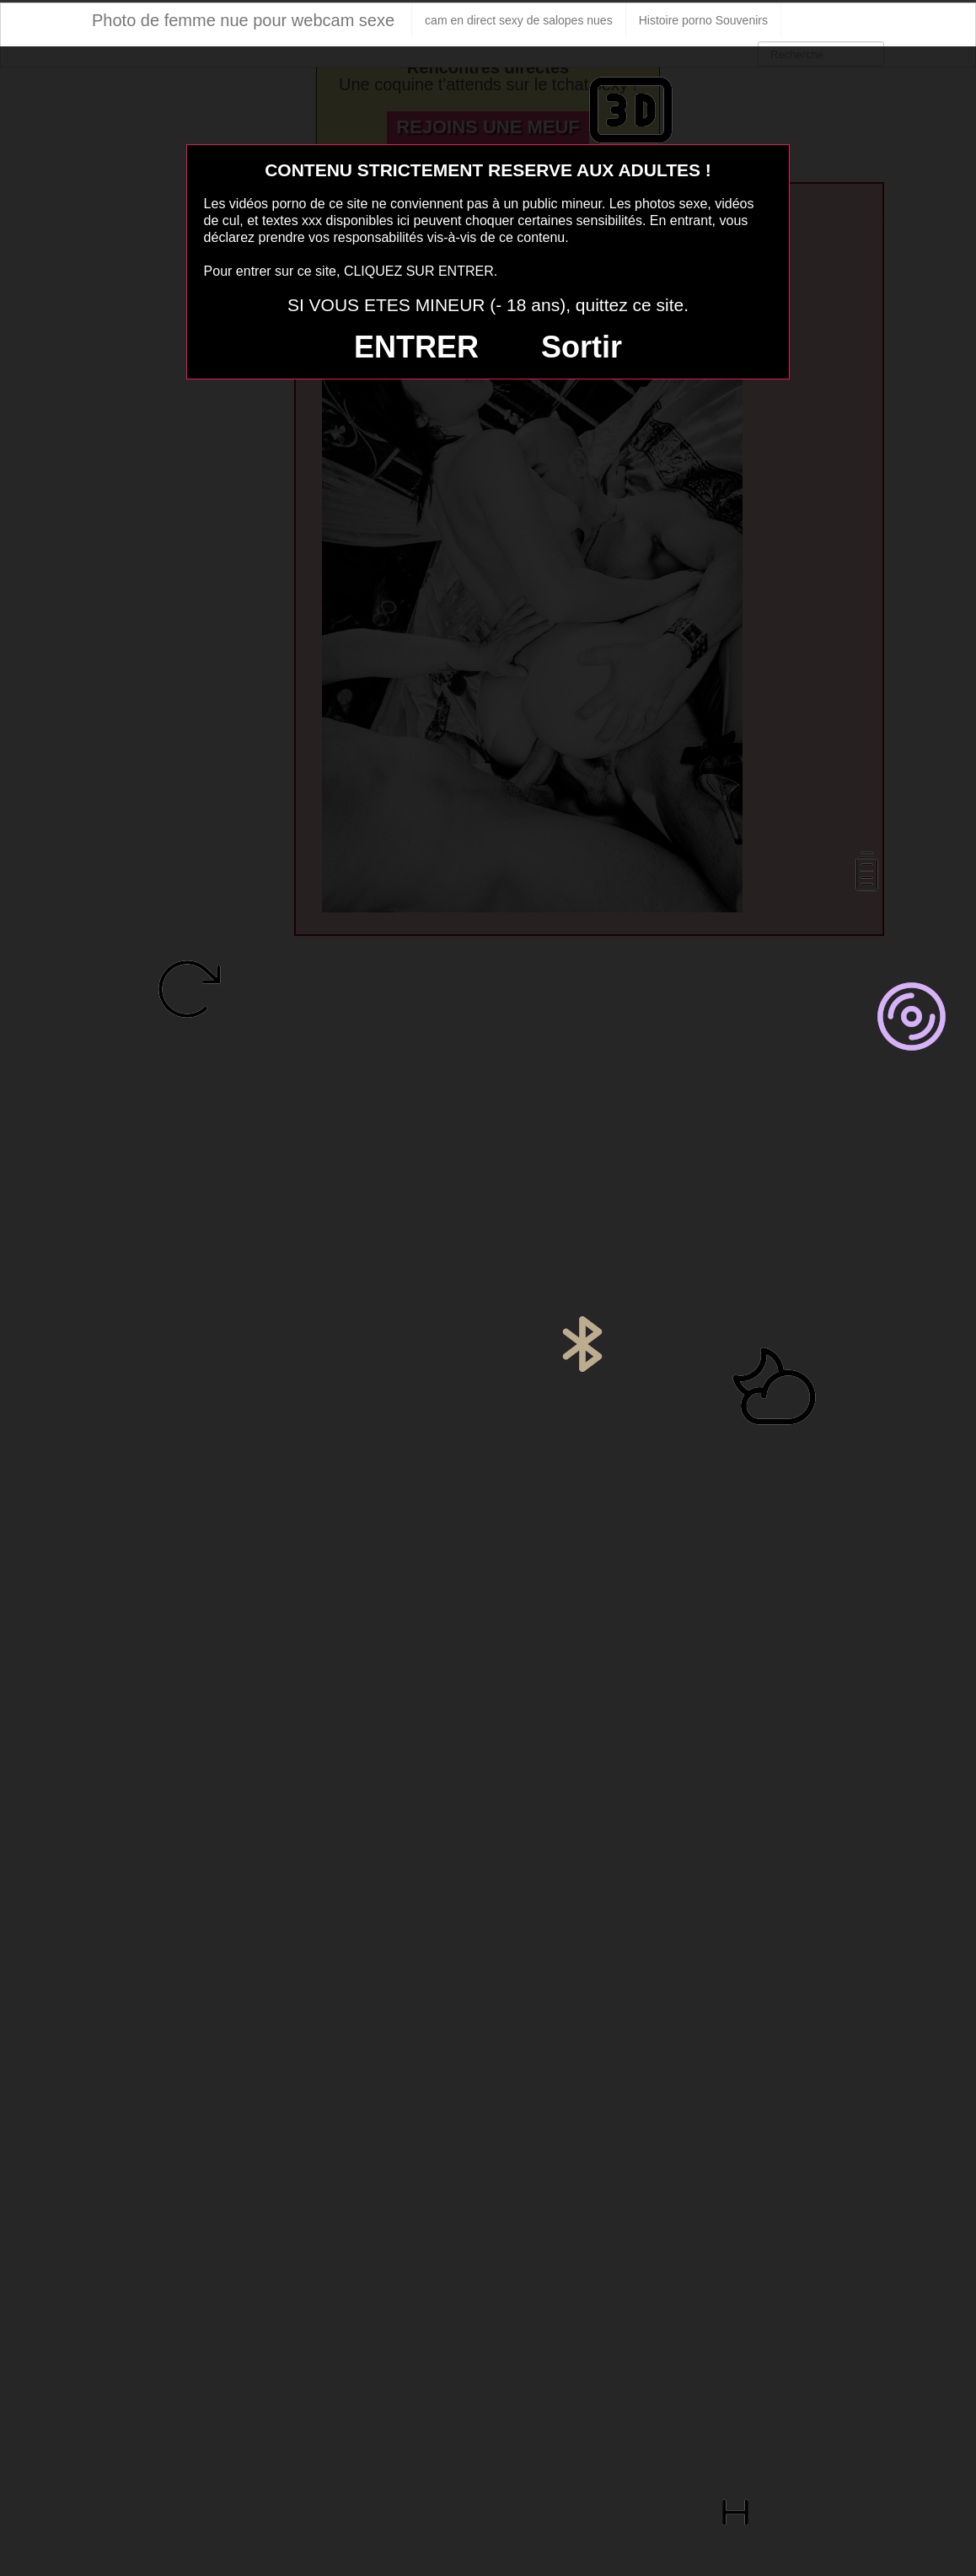 Image resolution: width=976 pixels, height=2576 pixels. I want to click on play or browse music library, so click(911, 1016).